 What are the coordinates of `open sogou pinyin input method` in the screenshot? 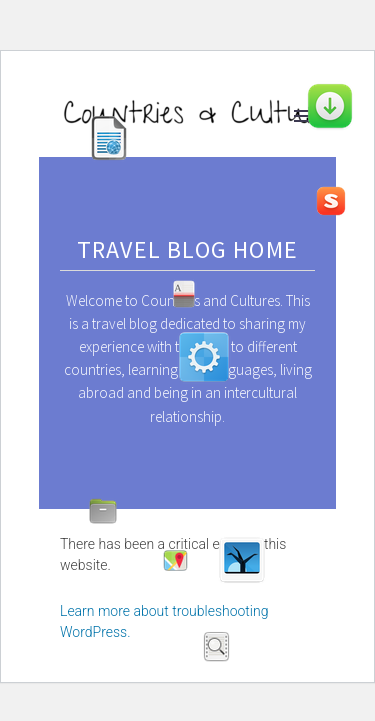 It's located at (331, 201).